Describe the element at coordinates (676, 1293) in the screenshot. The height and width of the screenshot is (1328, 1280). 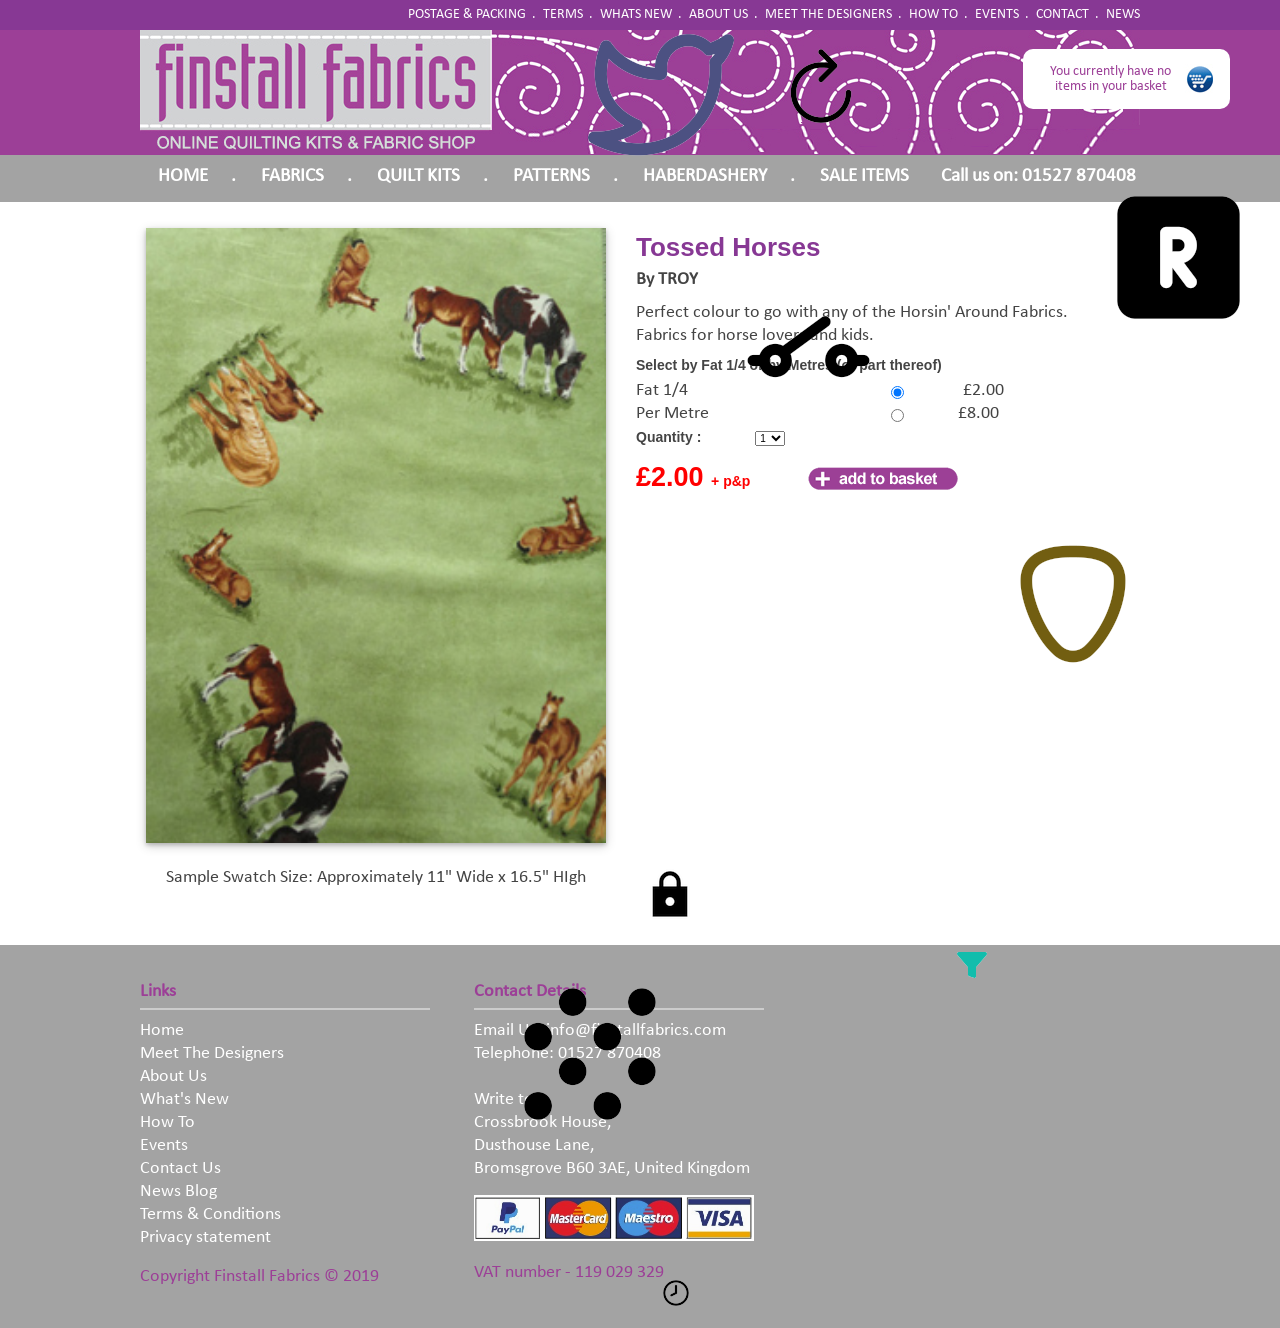
I see `indicates 8 o'clock time` at that location.